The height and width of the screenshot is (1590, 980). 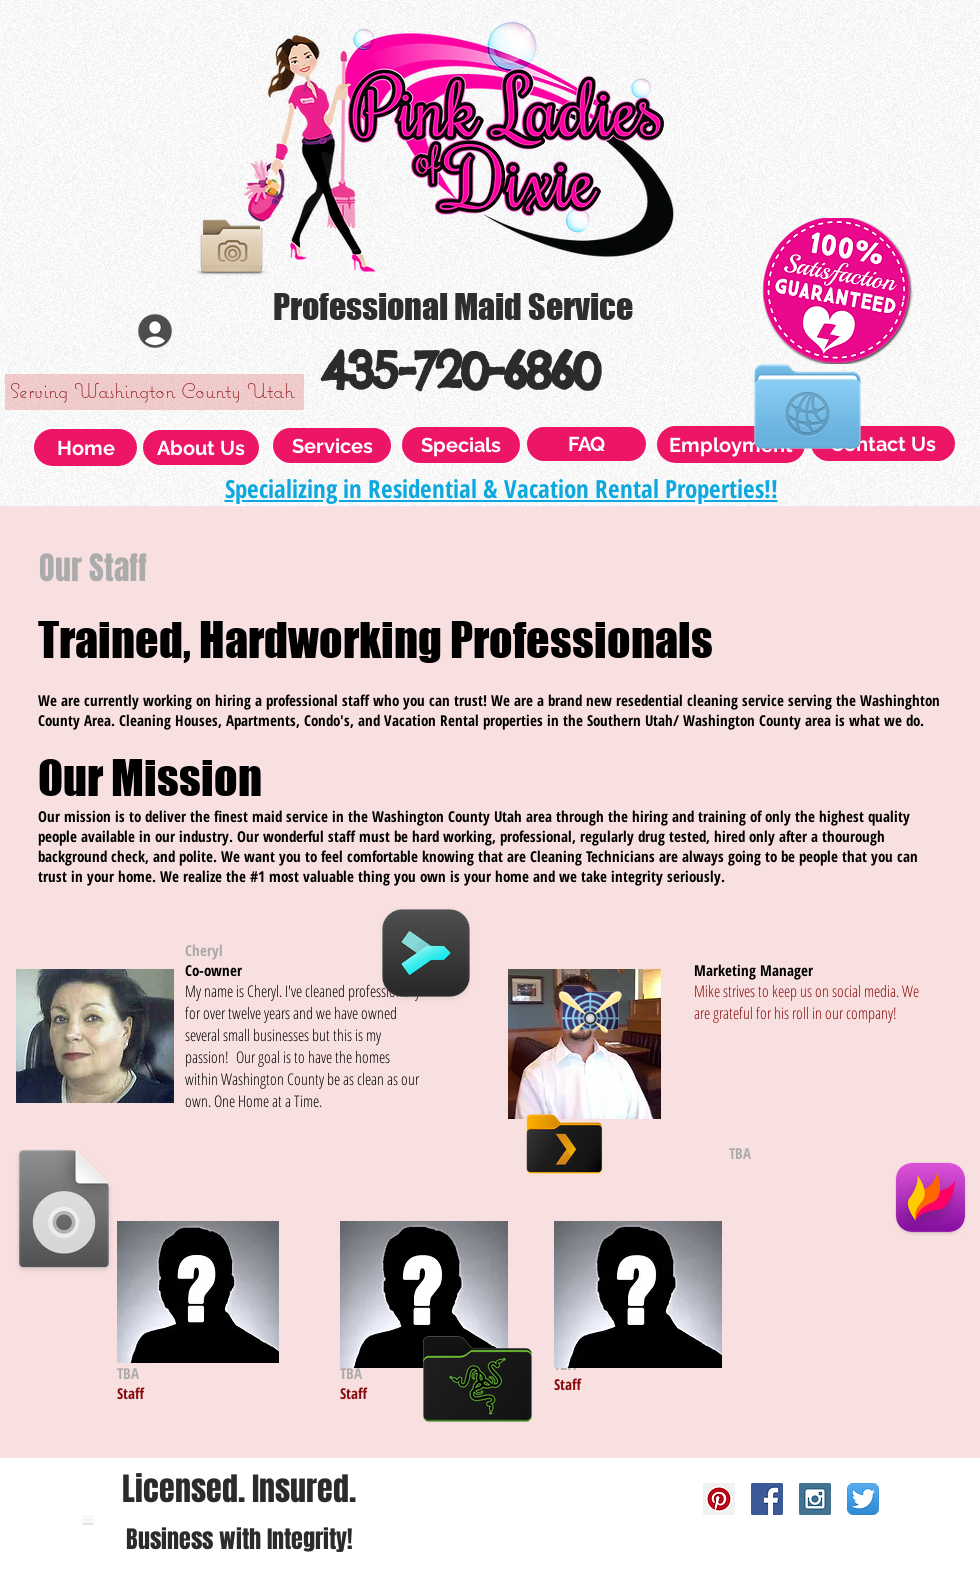 I want to click on open sublime merge git client, so click(x=426, y=953).